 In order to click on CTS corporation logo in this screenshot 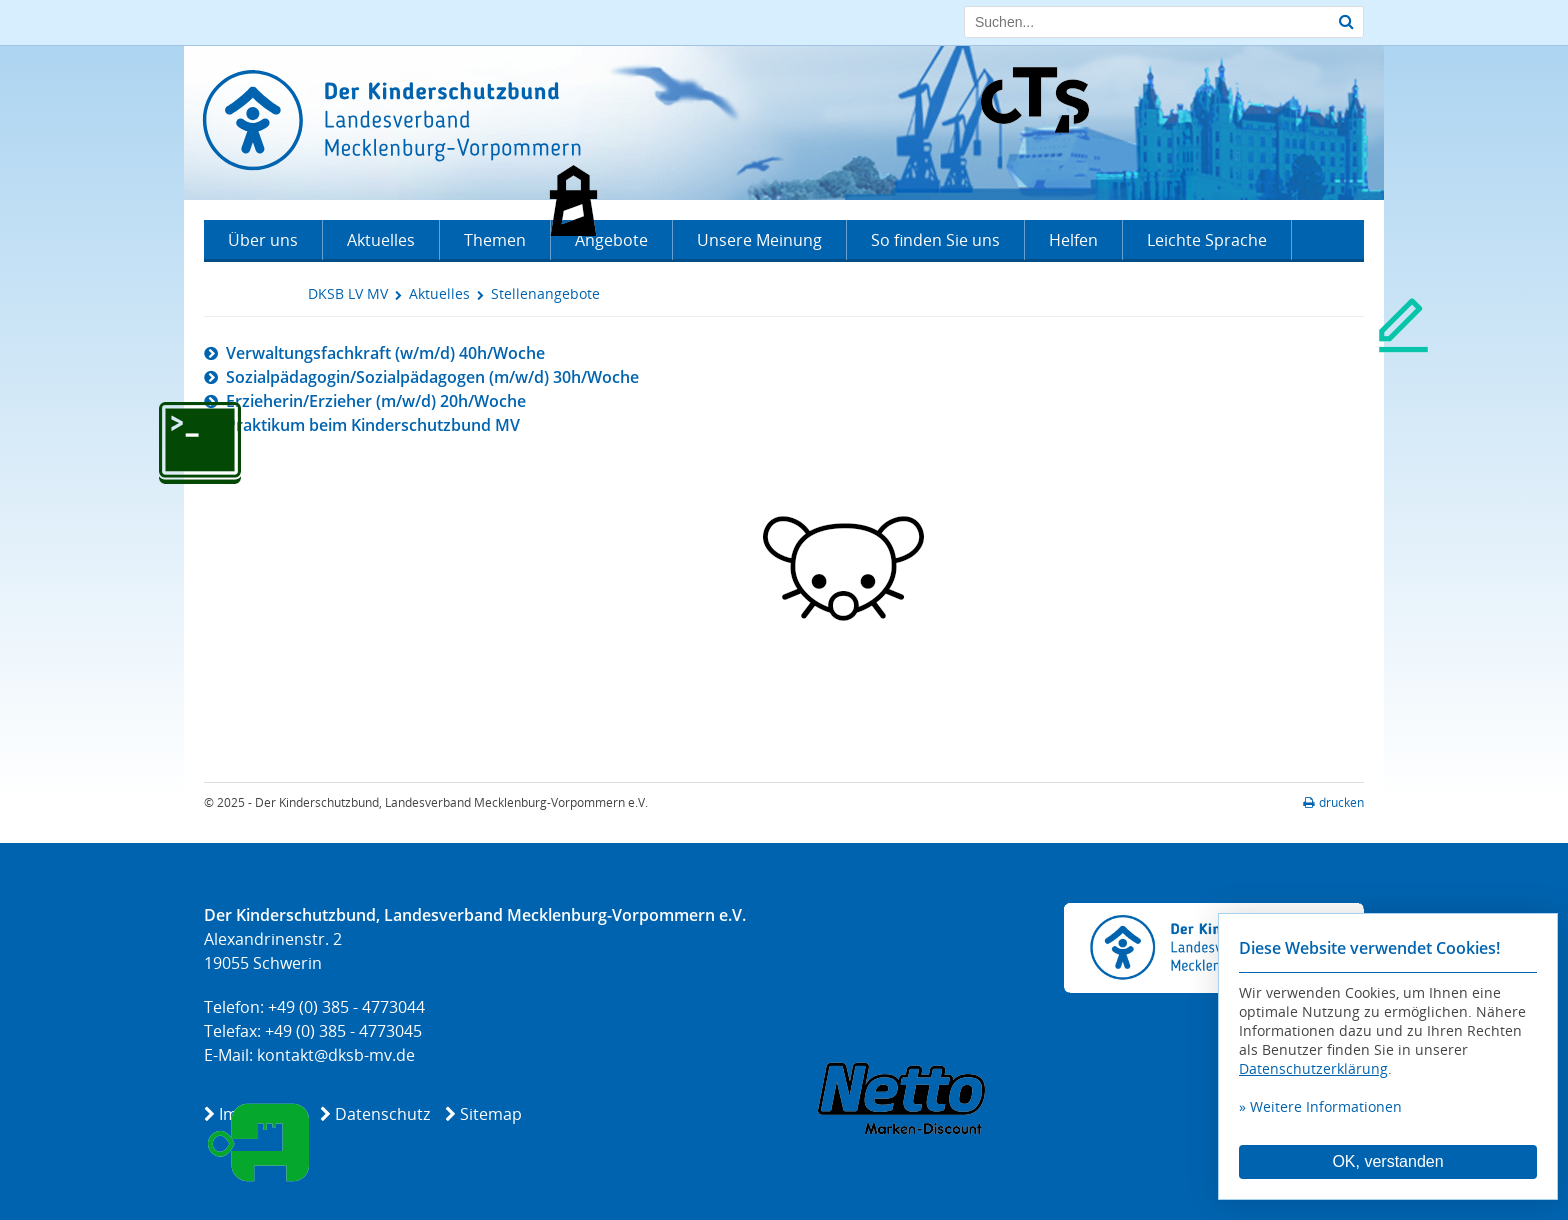, I will do `click(1035, 100)`.